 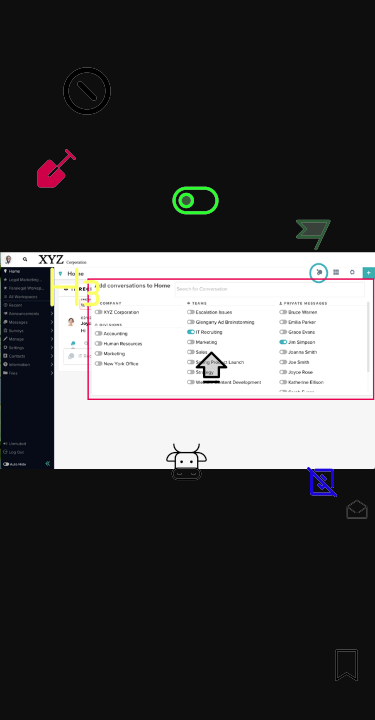 What do you see at coordinates (312, 233) in the screenshot?
I see `flag or bookmark an item` at bounding box center [312, 233].